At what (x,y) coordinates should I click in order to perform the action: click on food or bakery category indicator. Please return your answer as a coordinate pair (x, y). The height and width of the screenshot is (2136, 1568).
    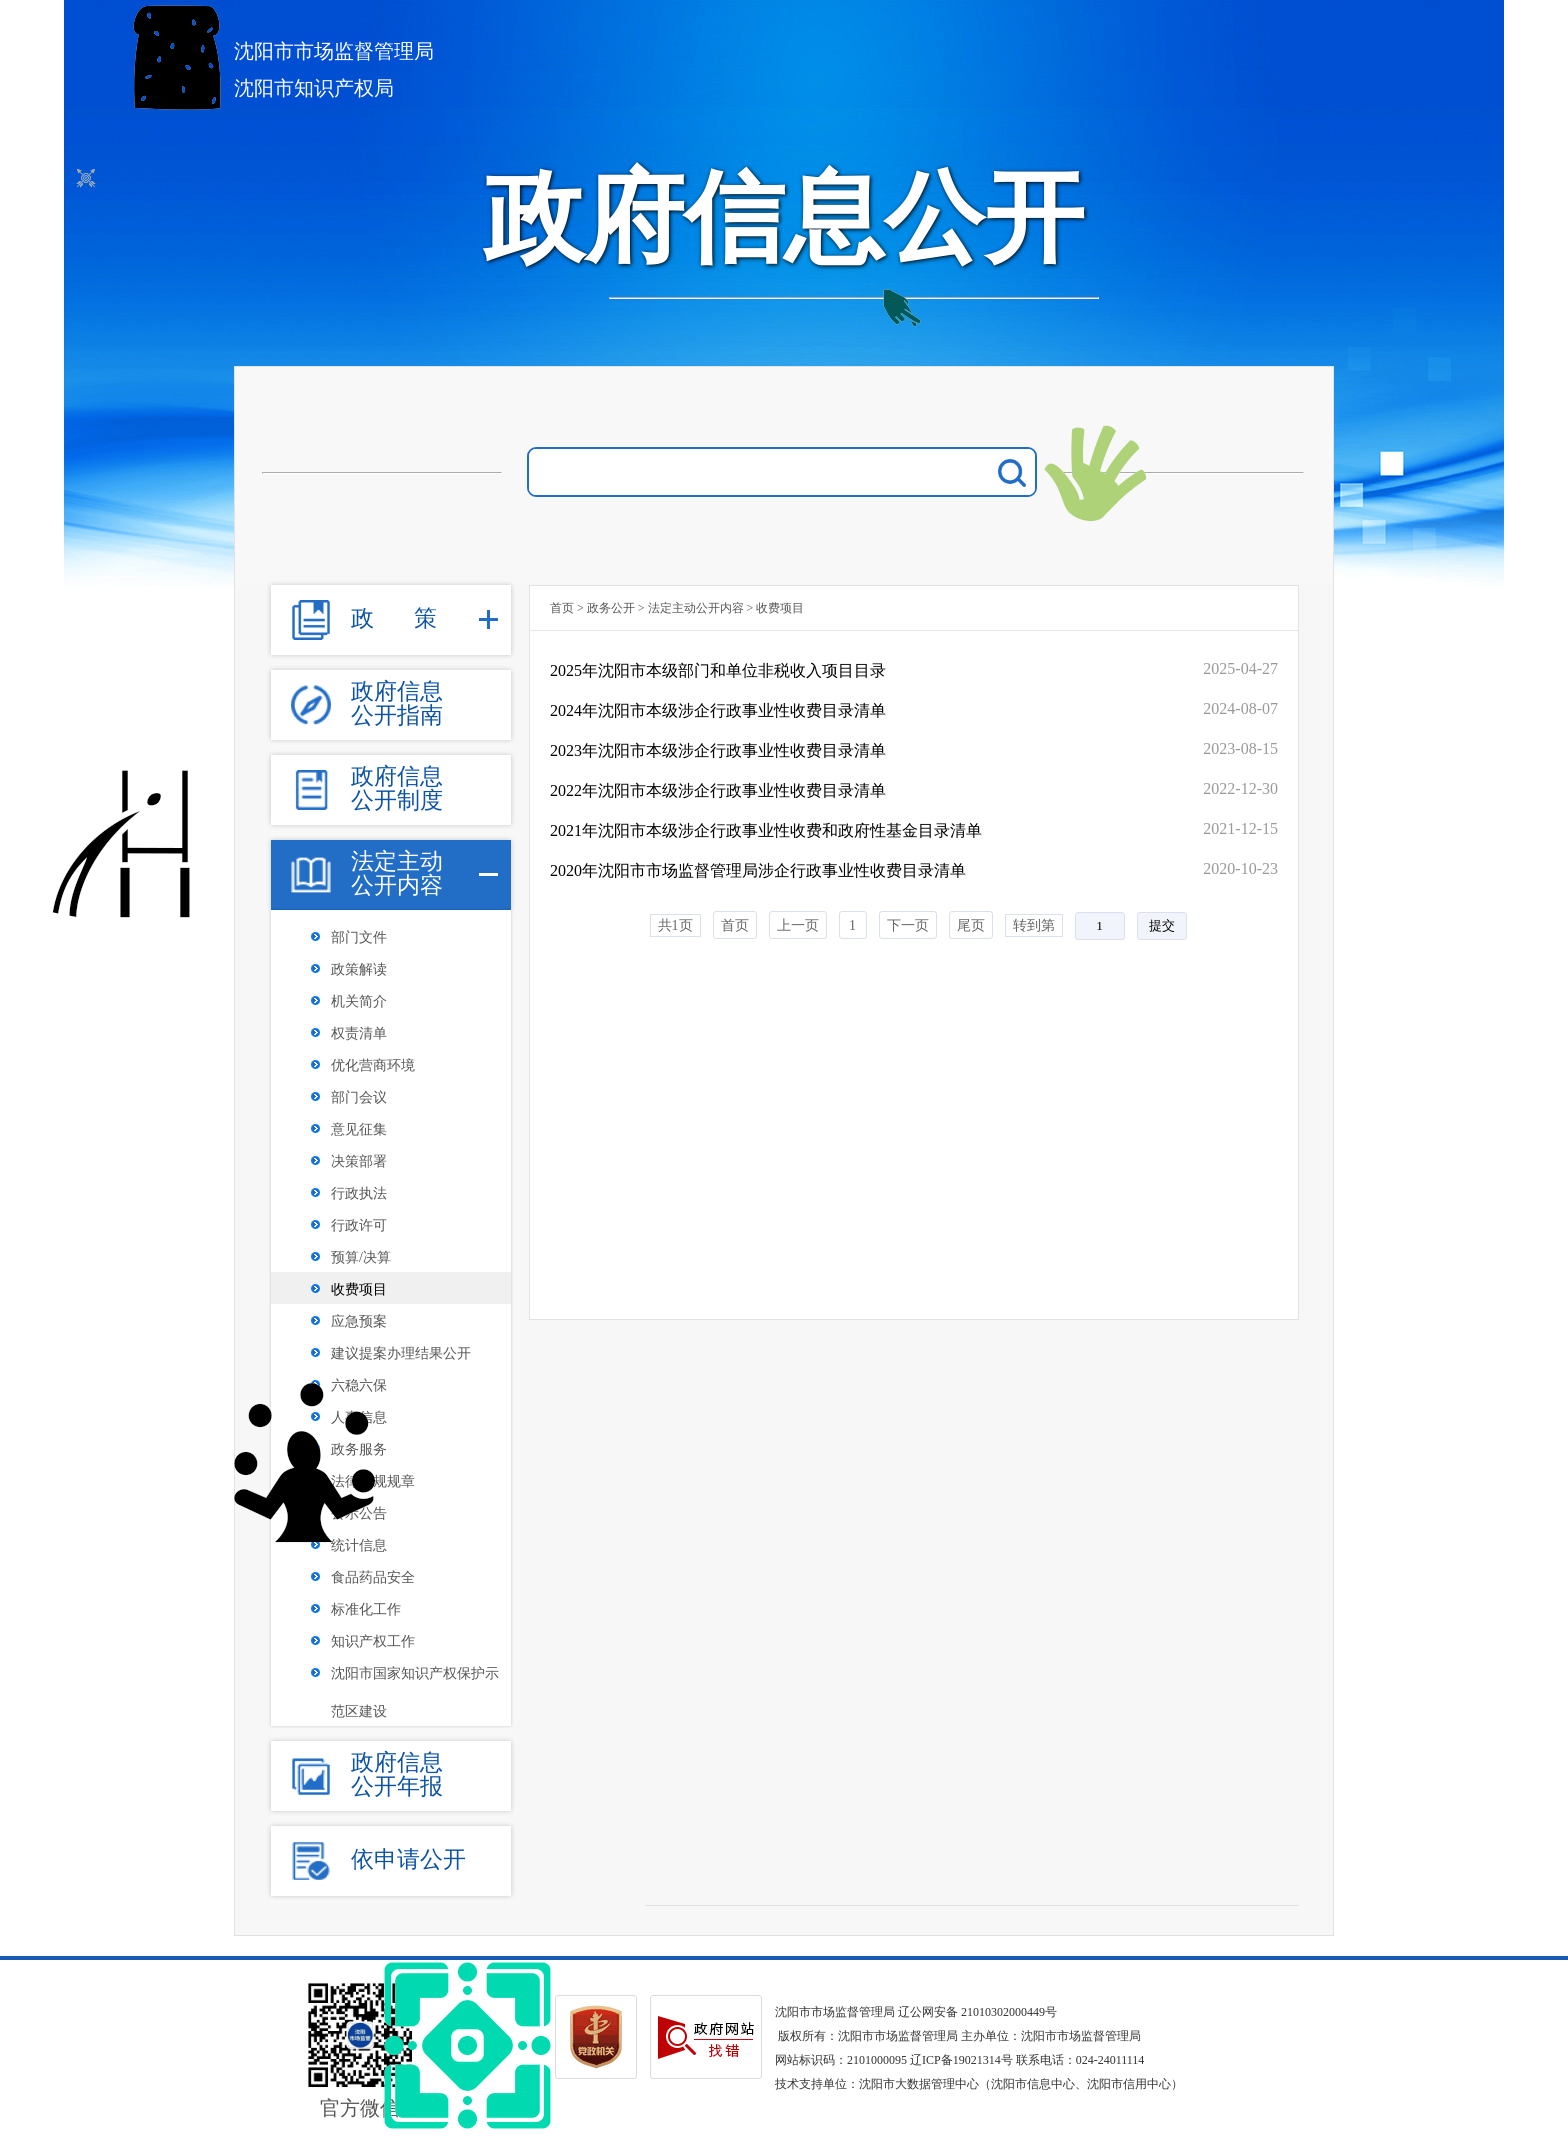
    Looking at the image, I should click on (177, 56).